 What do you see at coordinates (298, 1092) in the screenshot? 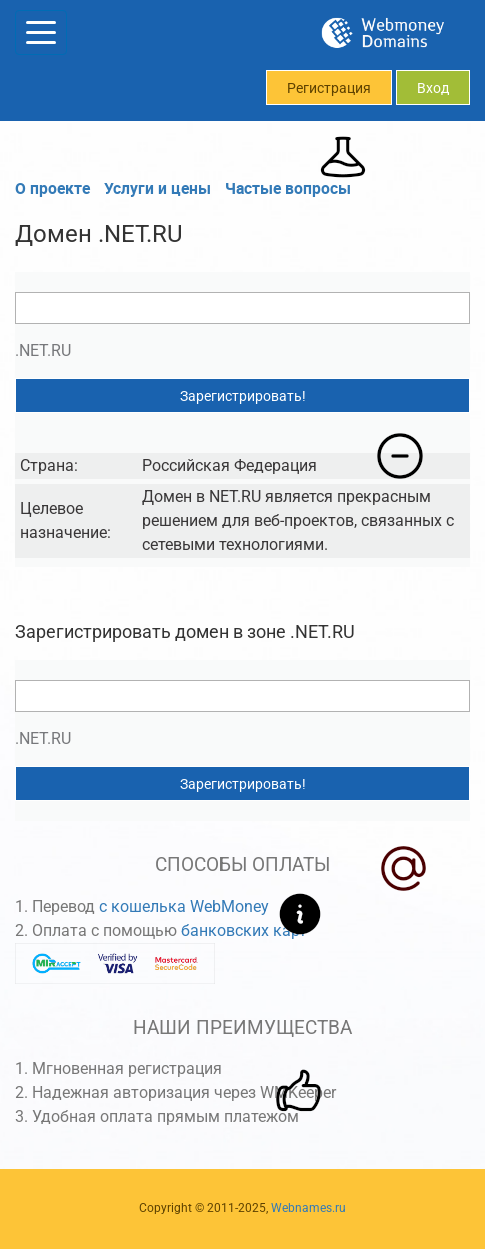
I see `like or upvote content` at bounding box center [298, 1092].